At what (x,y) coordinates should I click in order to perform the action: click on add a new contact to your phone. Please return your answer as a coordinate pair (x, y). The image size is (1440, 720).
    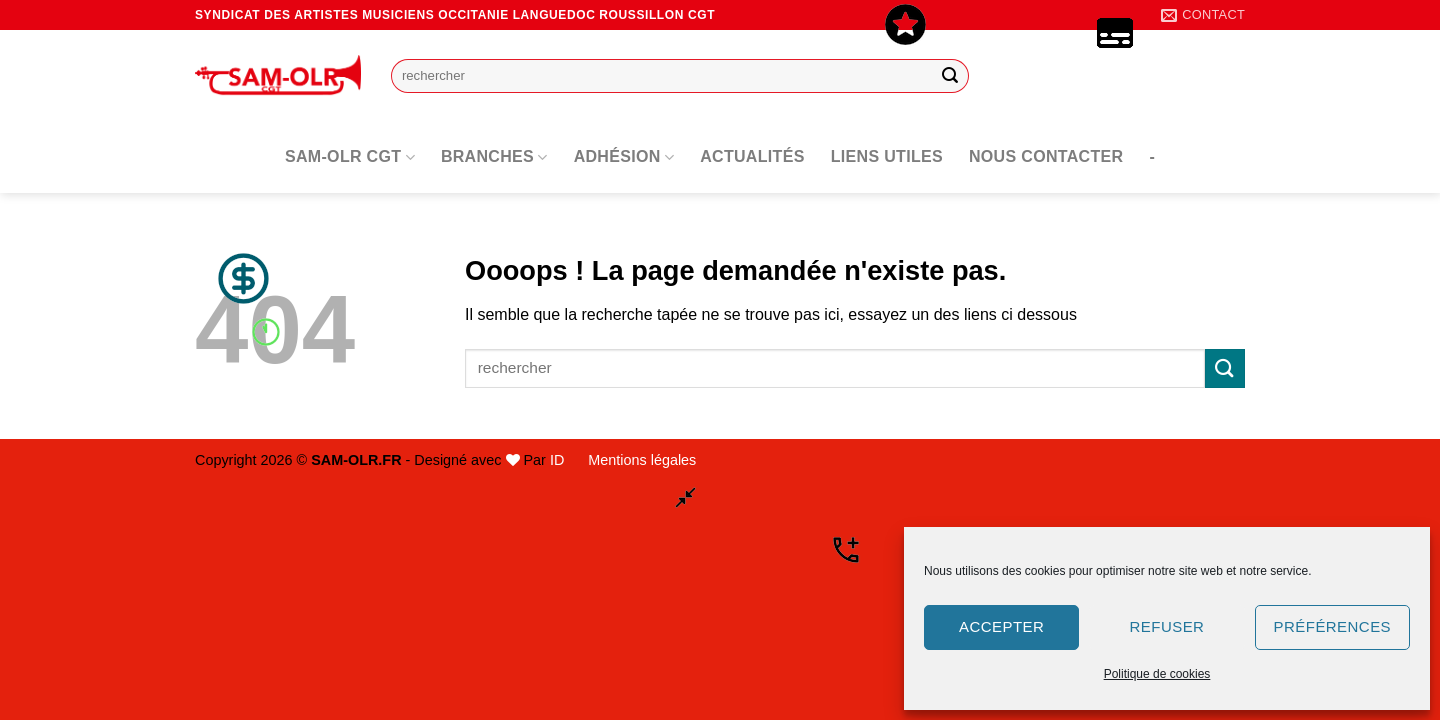
    Looking at the image, I should click on (846, 550).